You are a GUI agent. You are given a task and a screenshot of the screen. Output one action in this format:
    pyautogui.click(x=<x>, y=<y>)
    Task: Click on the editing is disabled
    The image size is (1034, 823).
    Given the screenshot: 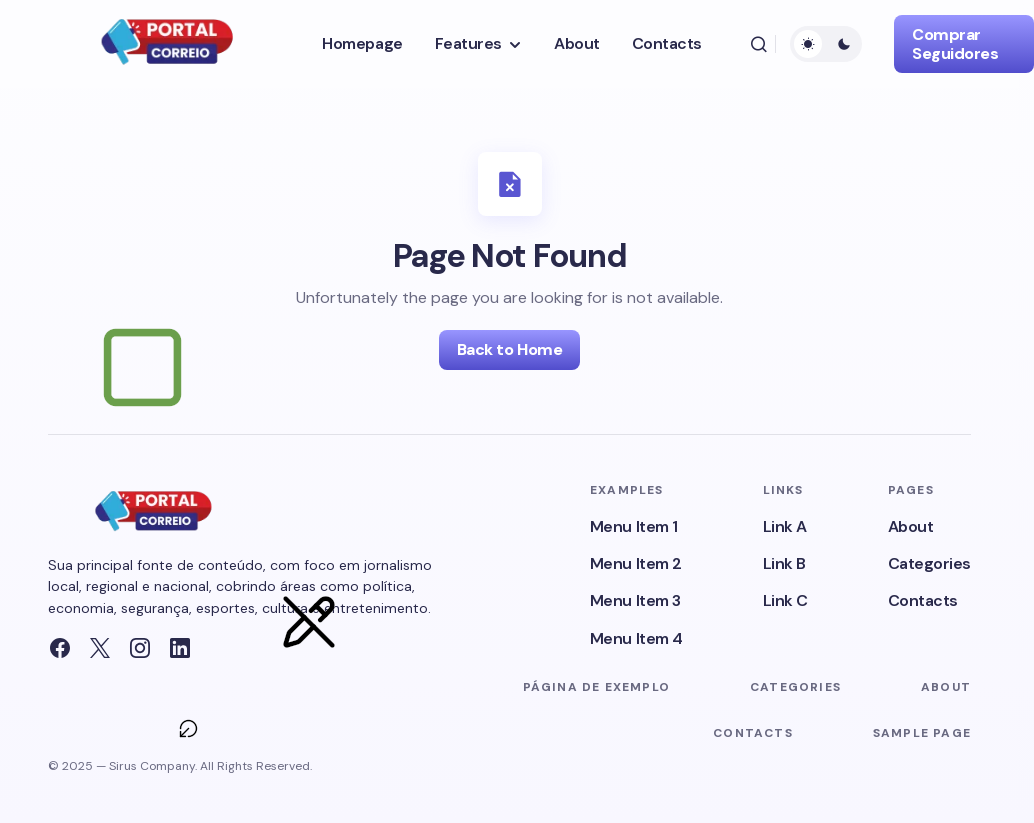 What is the action you would take?
    pyautogui.click(x=309, y=622)
    